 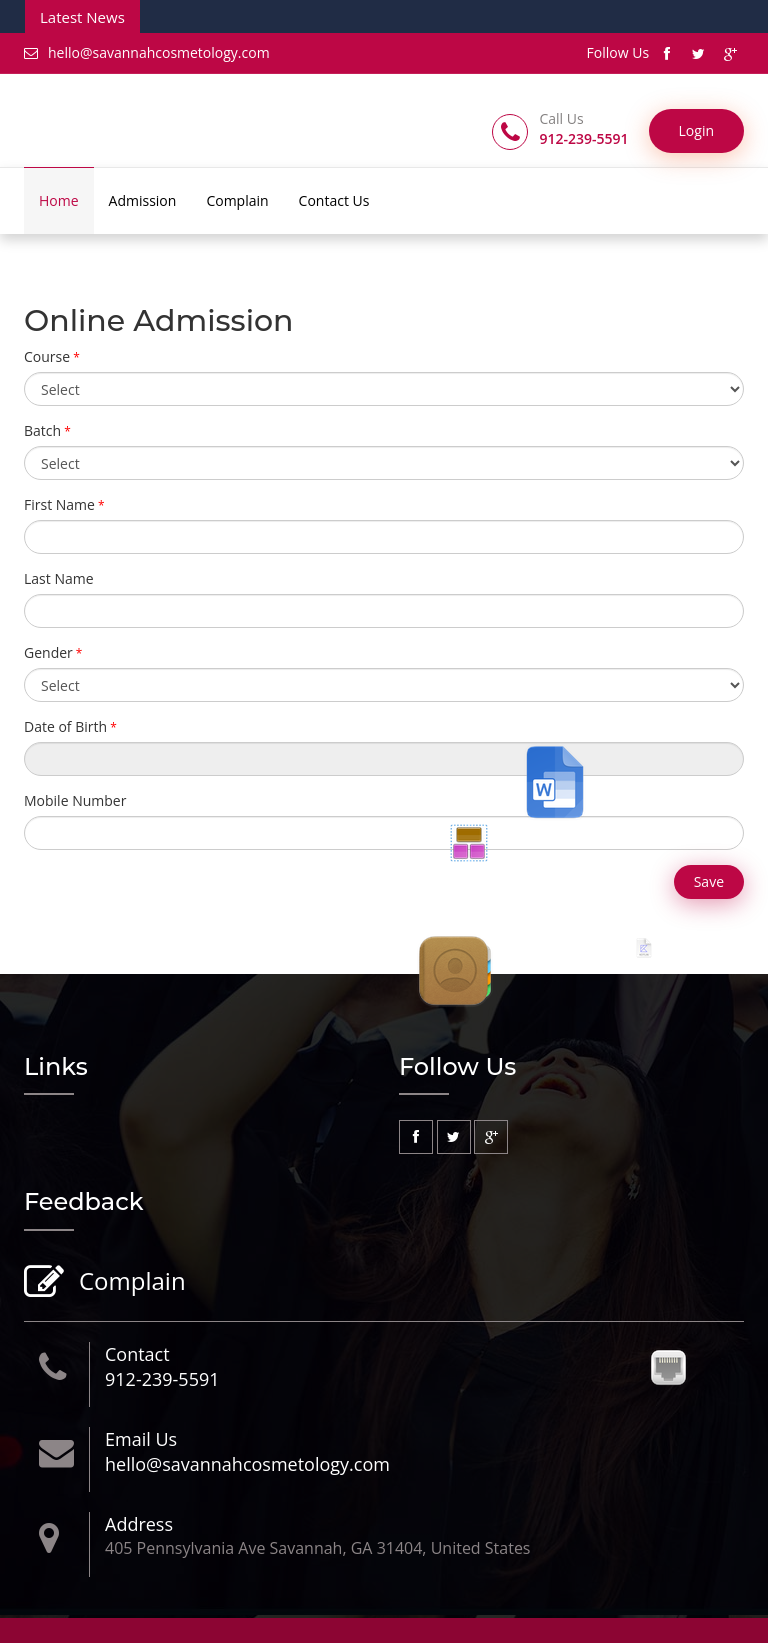 I want to click on select all items in the current view, so click(x=469, y=843).